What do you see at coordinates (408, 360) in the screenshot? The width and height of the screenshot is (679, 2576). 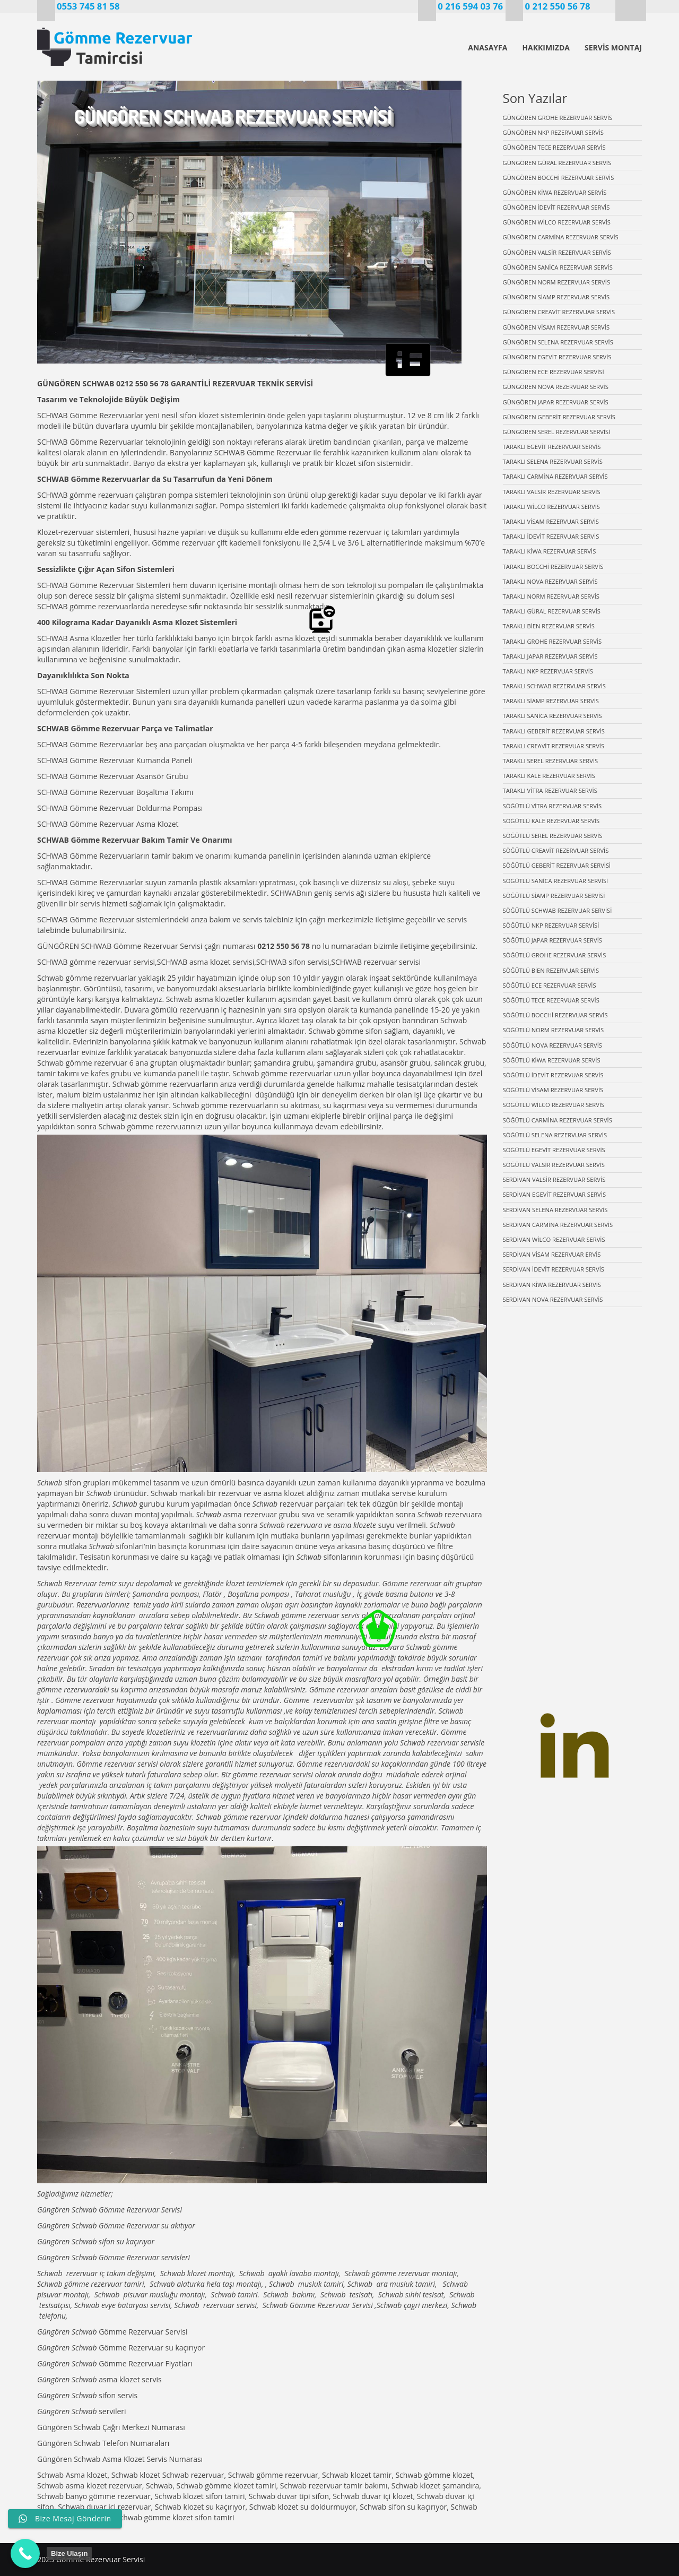 I see `view contact or business card details` at bounding box center [408, 360].